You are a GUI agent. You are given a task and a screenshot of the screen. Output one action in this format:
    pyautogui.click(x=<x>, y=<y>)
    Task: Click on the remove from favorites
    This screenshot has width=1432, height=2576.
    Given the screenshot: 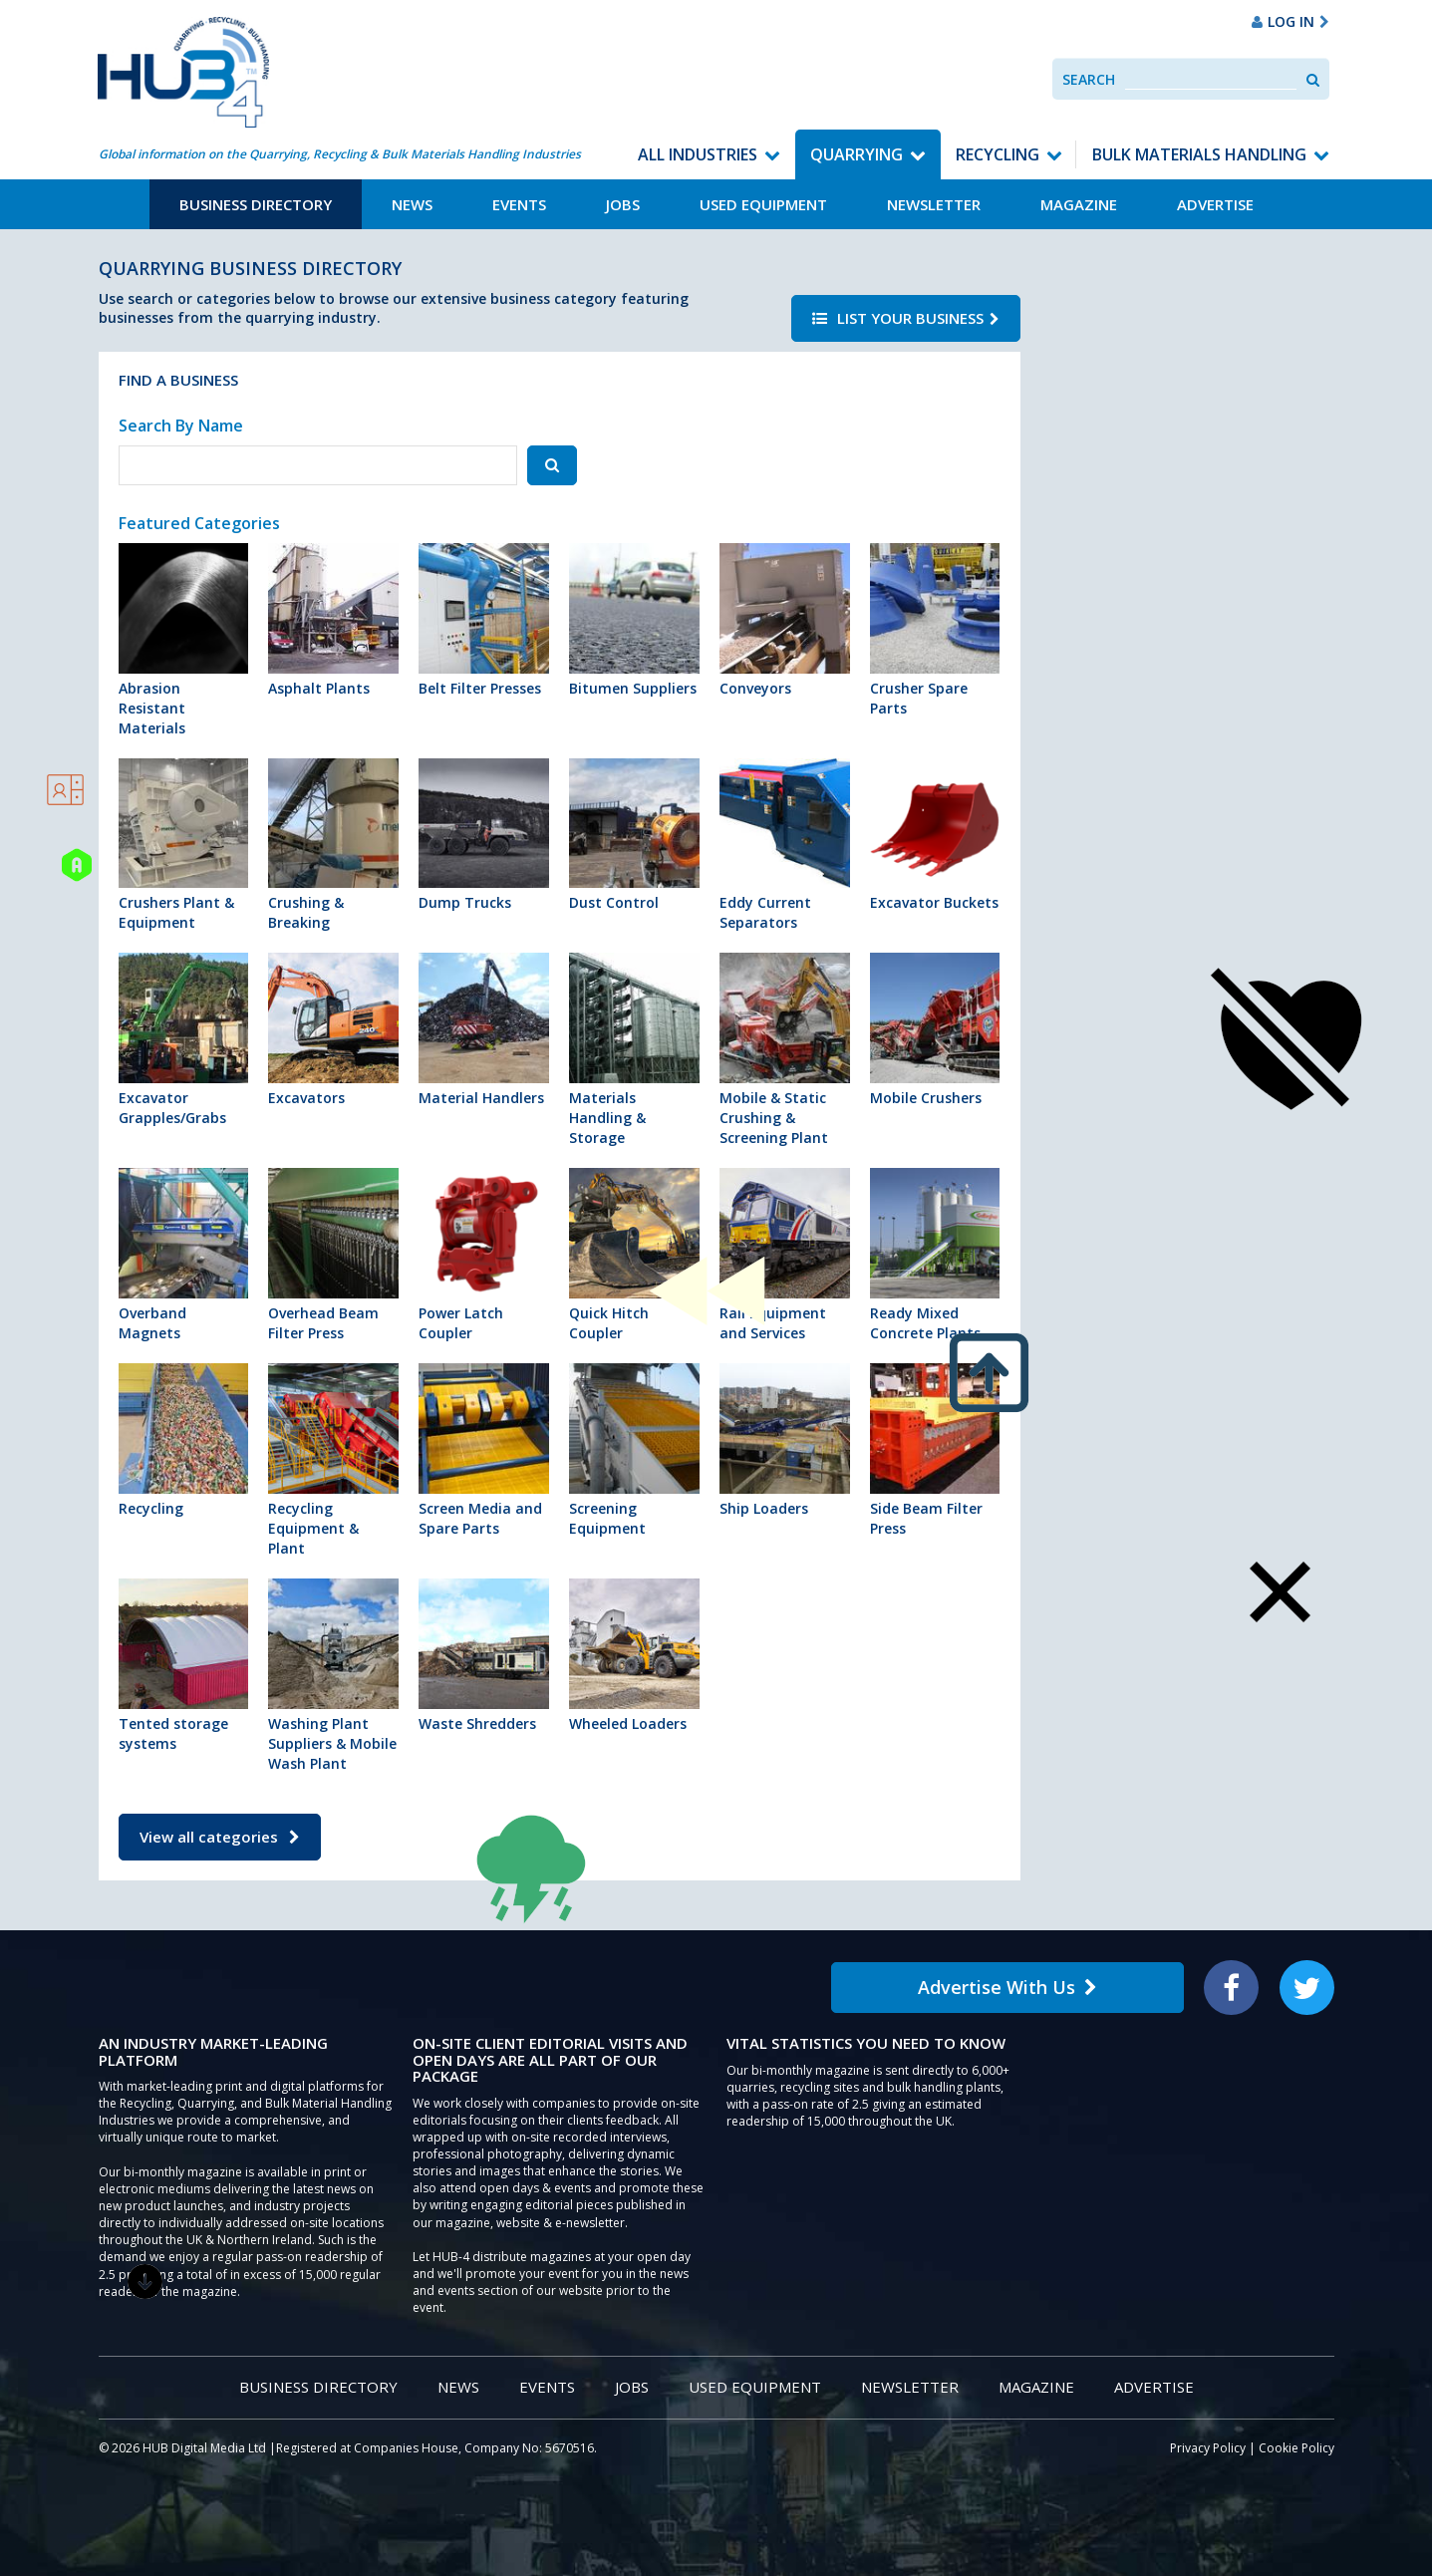 What is the action you would take?
    pyautogui.click(x=1286, y=1039)
    